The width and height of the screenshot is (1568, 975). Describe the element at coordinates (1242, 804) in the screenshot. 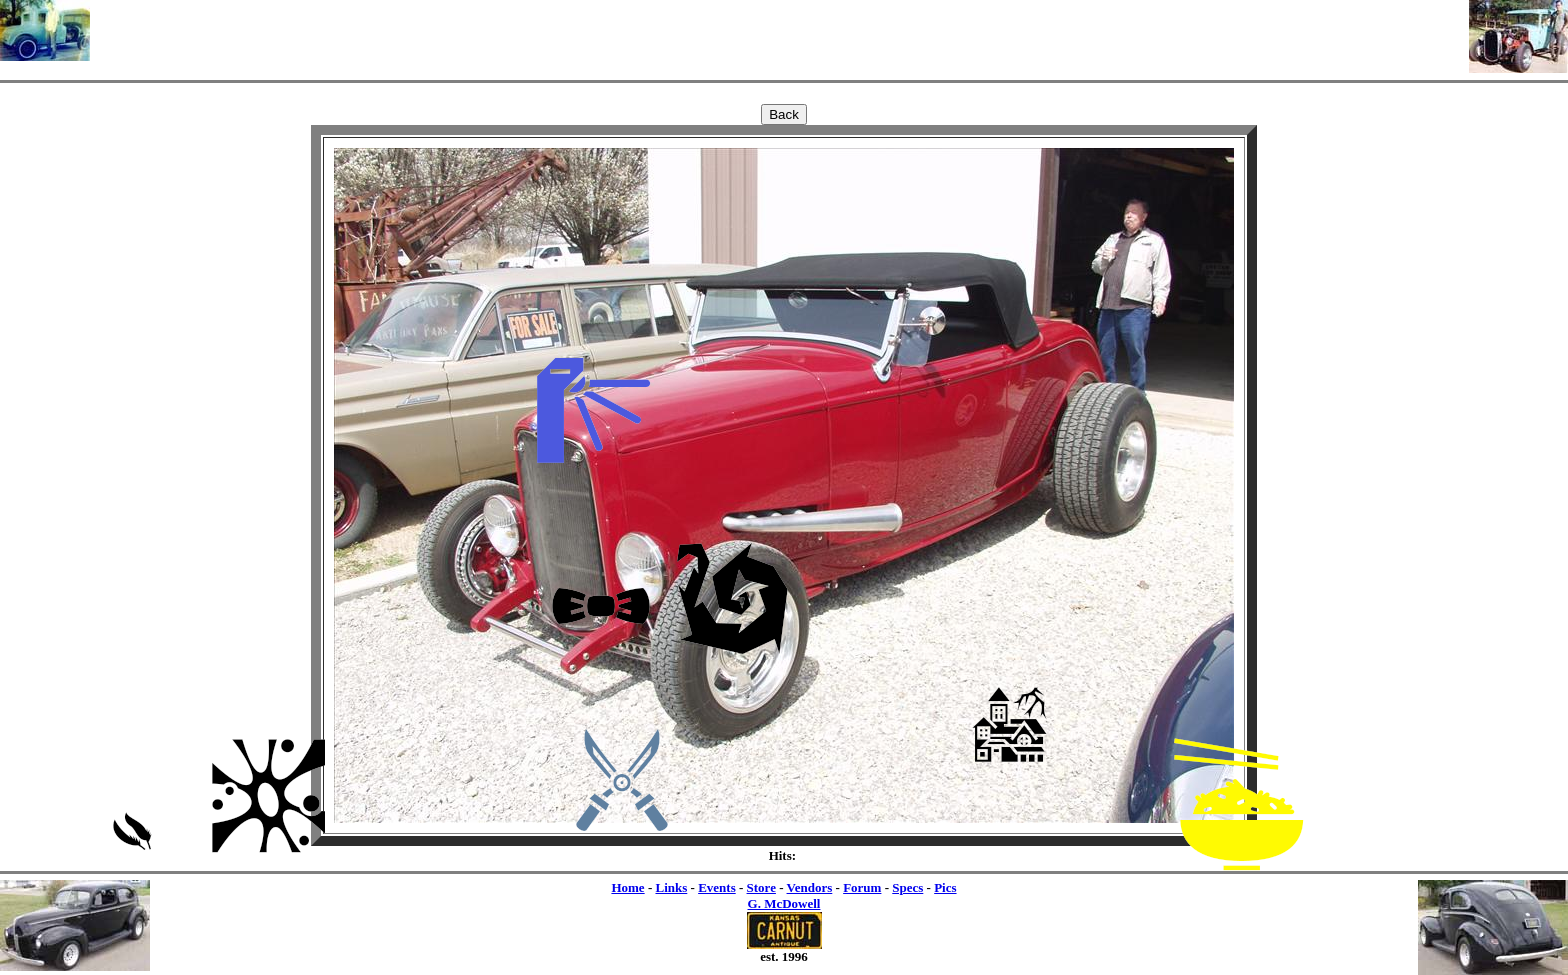

I see `browse asian cuisine or rice dishes` at that location.